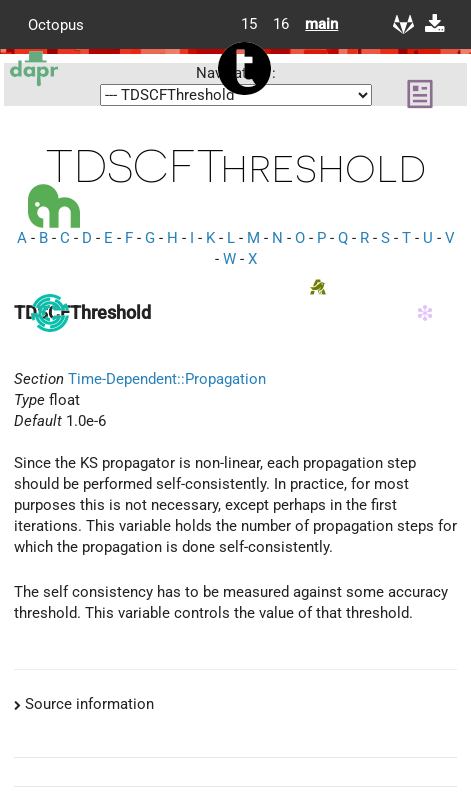 The height and width of the screenshot is (801, 471). What do you see at coordinates (54, 206) in the screenshot?
I see `migadu email hosting service logo` at bounding box center [54, 206].